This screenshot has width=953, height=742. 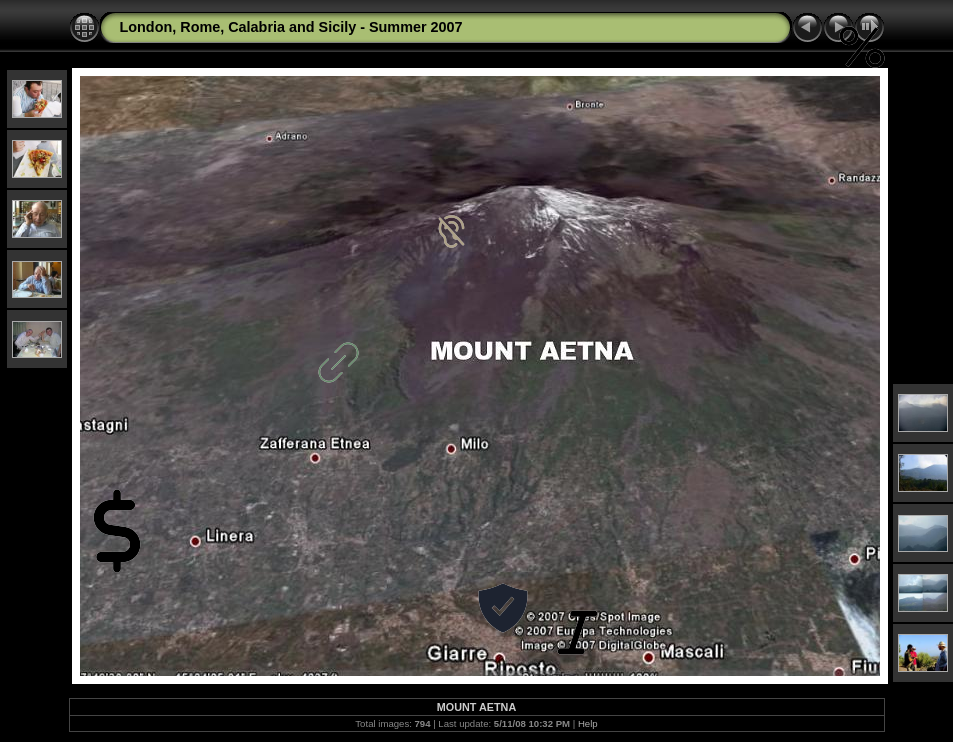 I want to click on copy link to clipboard, so click(x=338, y=362).